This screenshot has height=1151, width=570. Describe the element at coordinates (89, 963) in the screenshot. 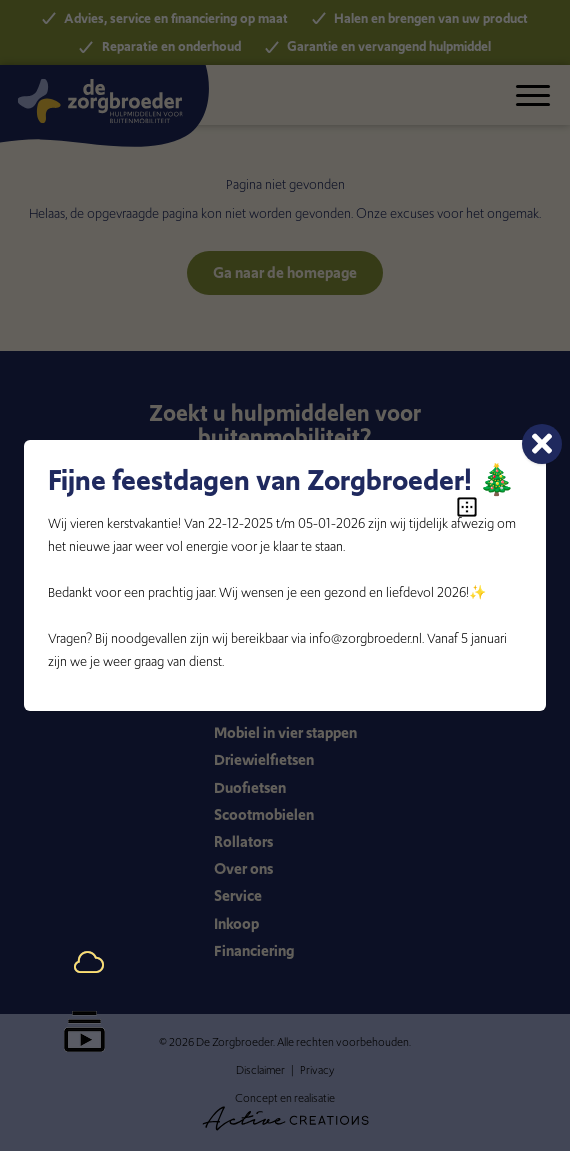

I see `access cloud storage` at that location.